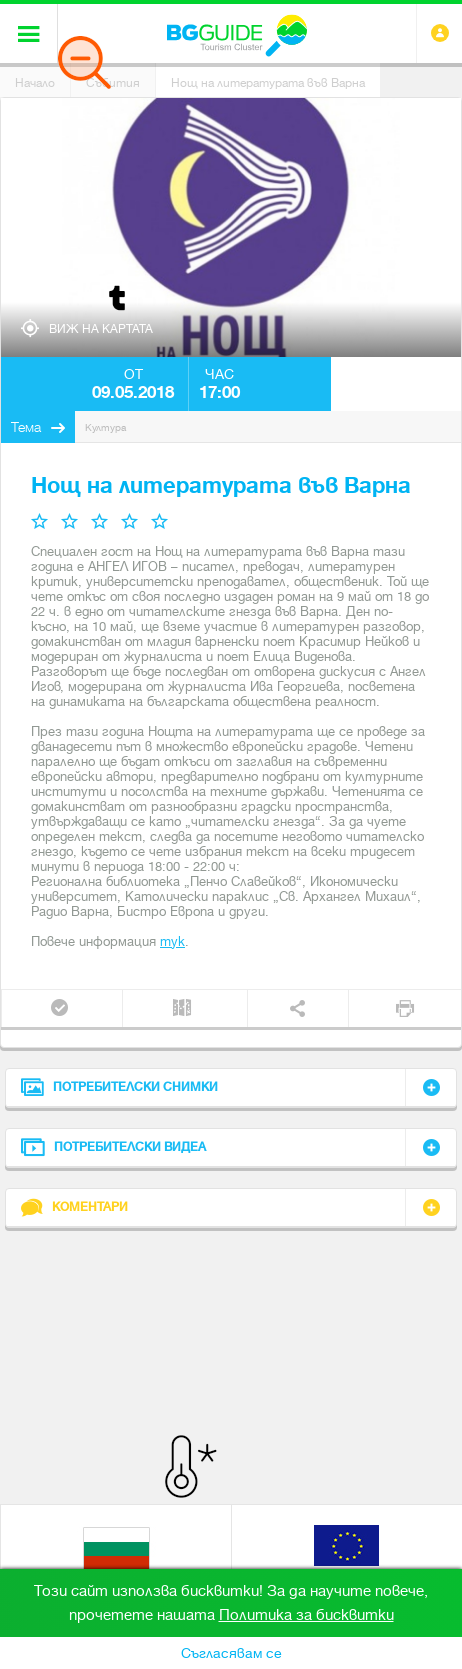 Image resolution: width=462 pixels, height=1669 pixels. What do you see at coordinates (117, 298) in the screenshot?
I see `open the Tumblr app` at bounding box center [117, 298].